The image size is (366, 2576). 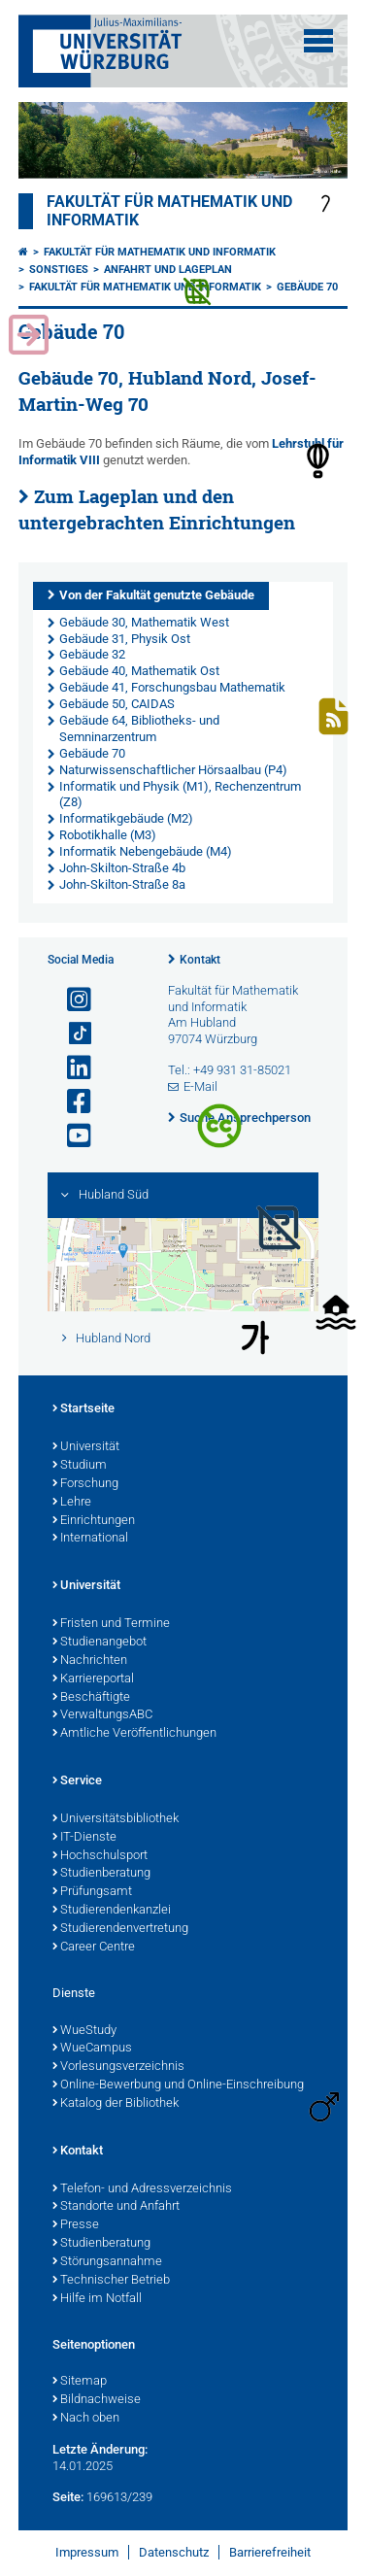 I want to click on switch to korean keyboard input, so click(x=254, y=1338).